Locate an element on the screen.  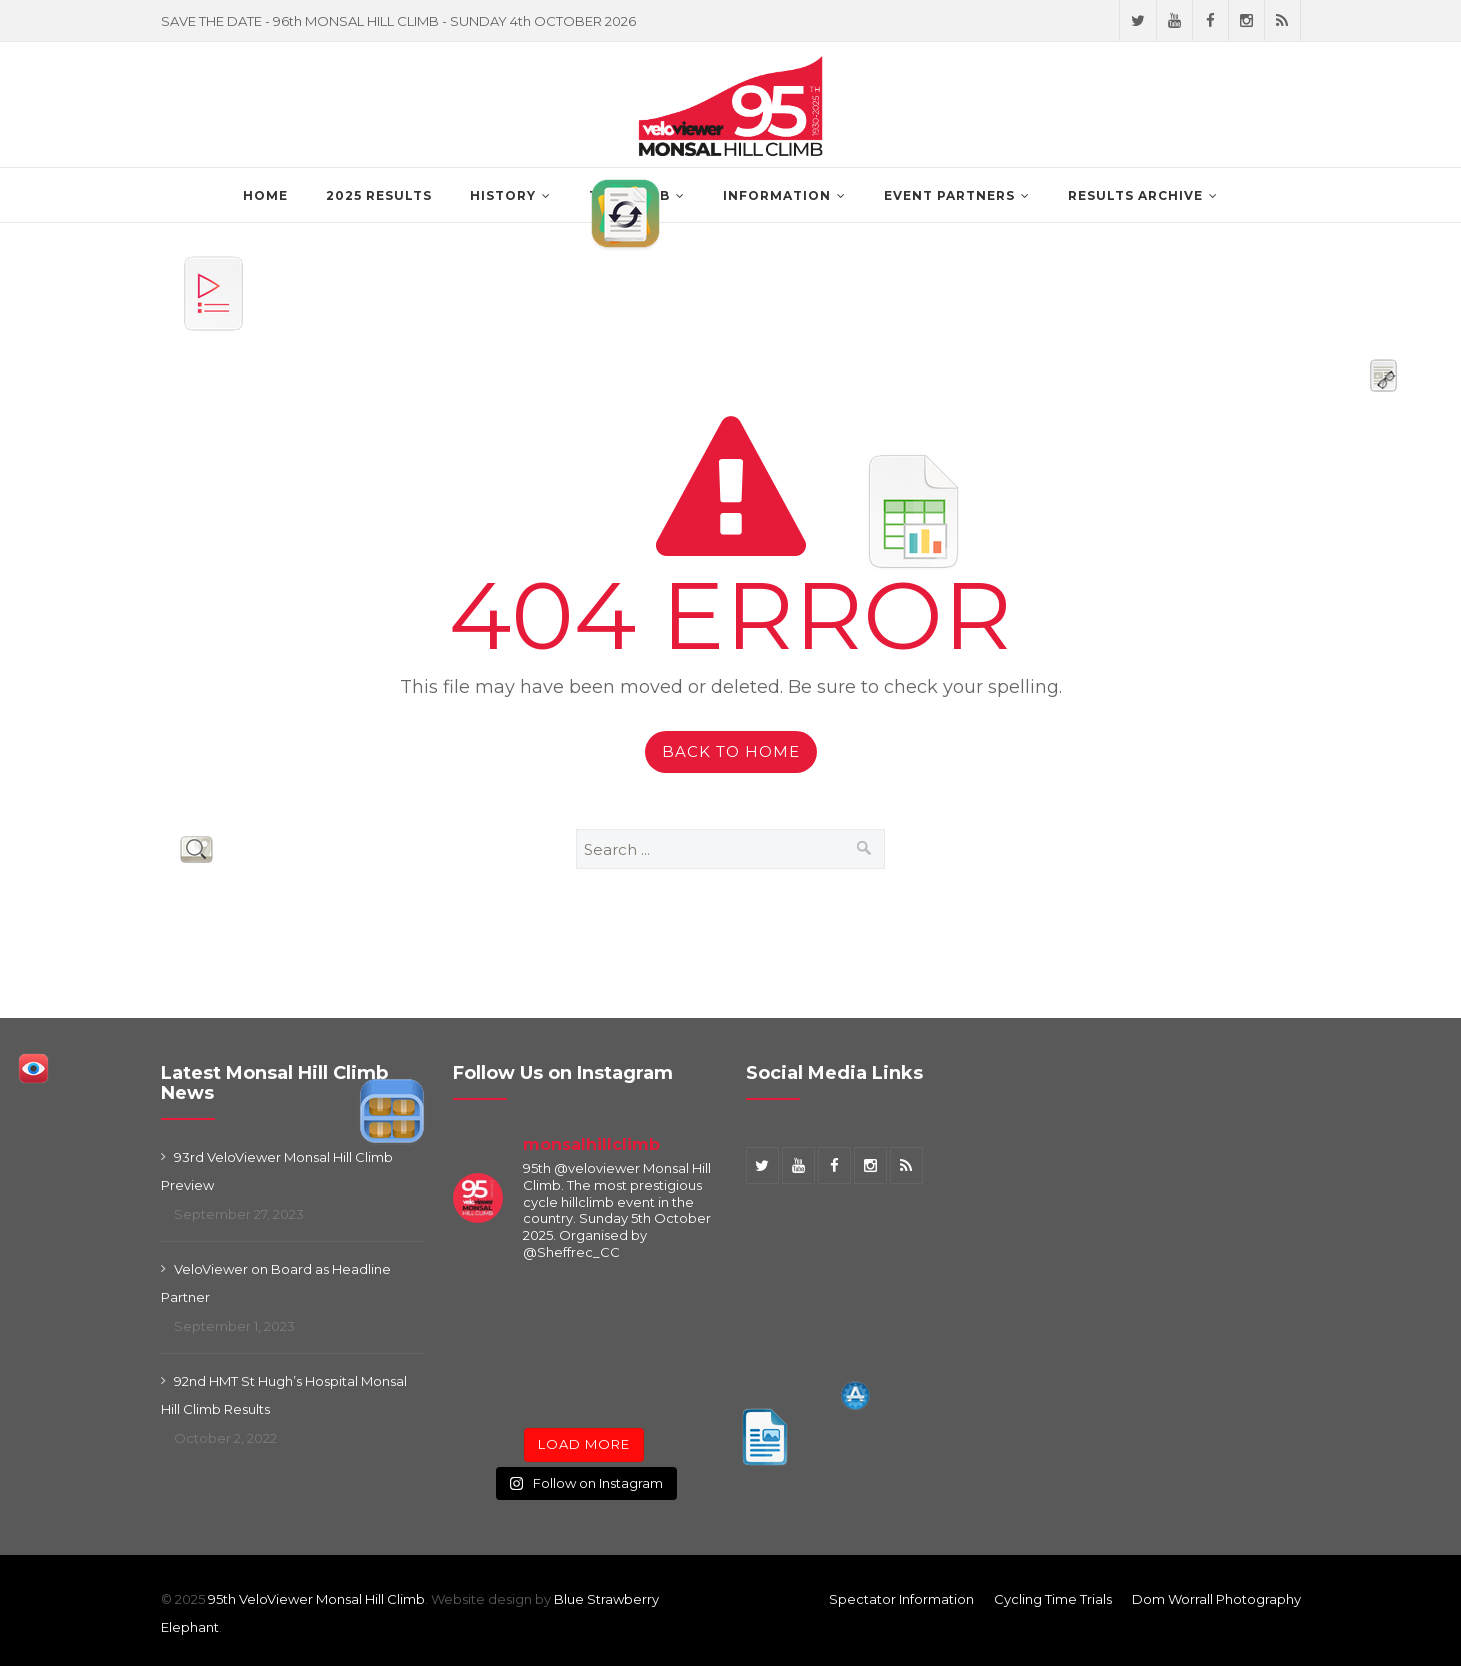
open a spreadsheet file is located at coordinates (913, 511).